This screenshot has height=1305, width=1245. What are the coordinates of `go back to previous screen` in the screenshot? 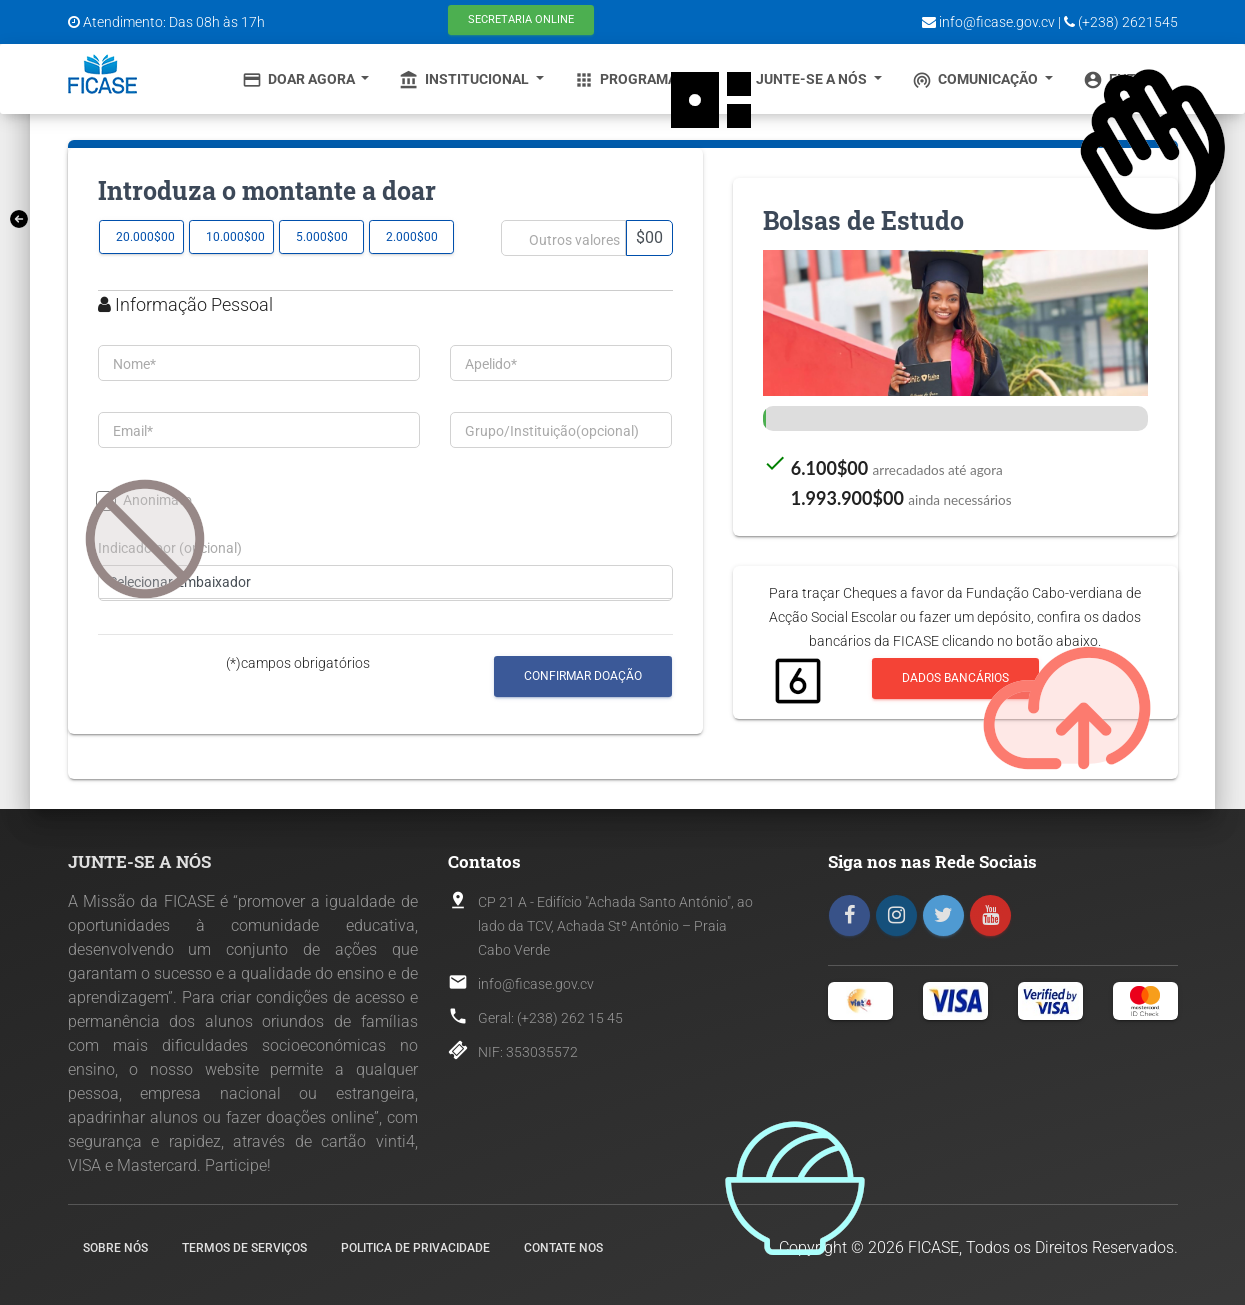 It's located at (19, 219).